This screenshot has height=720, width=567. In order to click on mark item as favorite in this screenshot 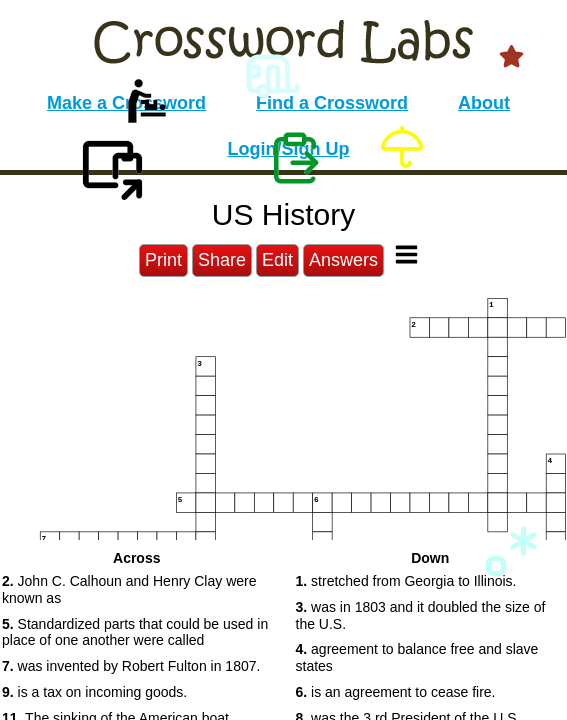, I will do `click(511, 56)`.